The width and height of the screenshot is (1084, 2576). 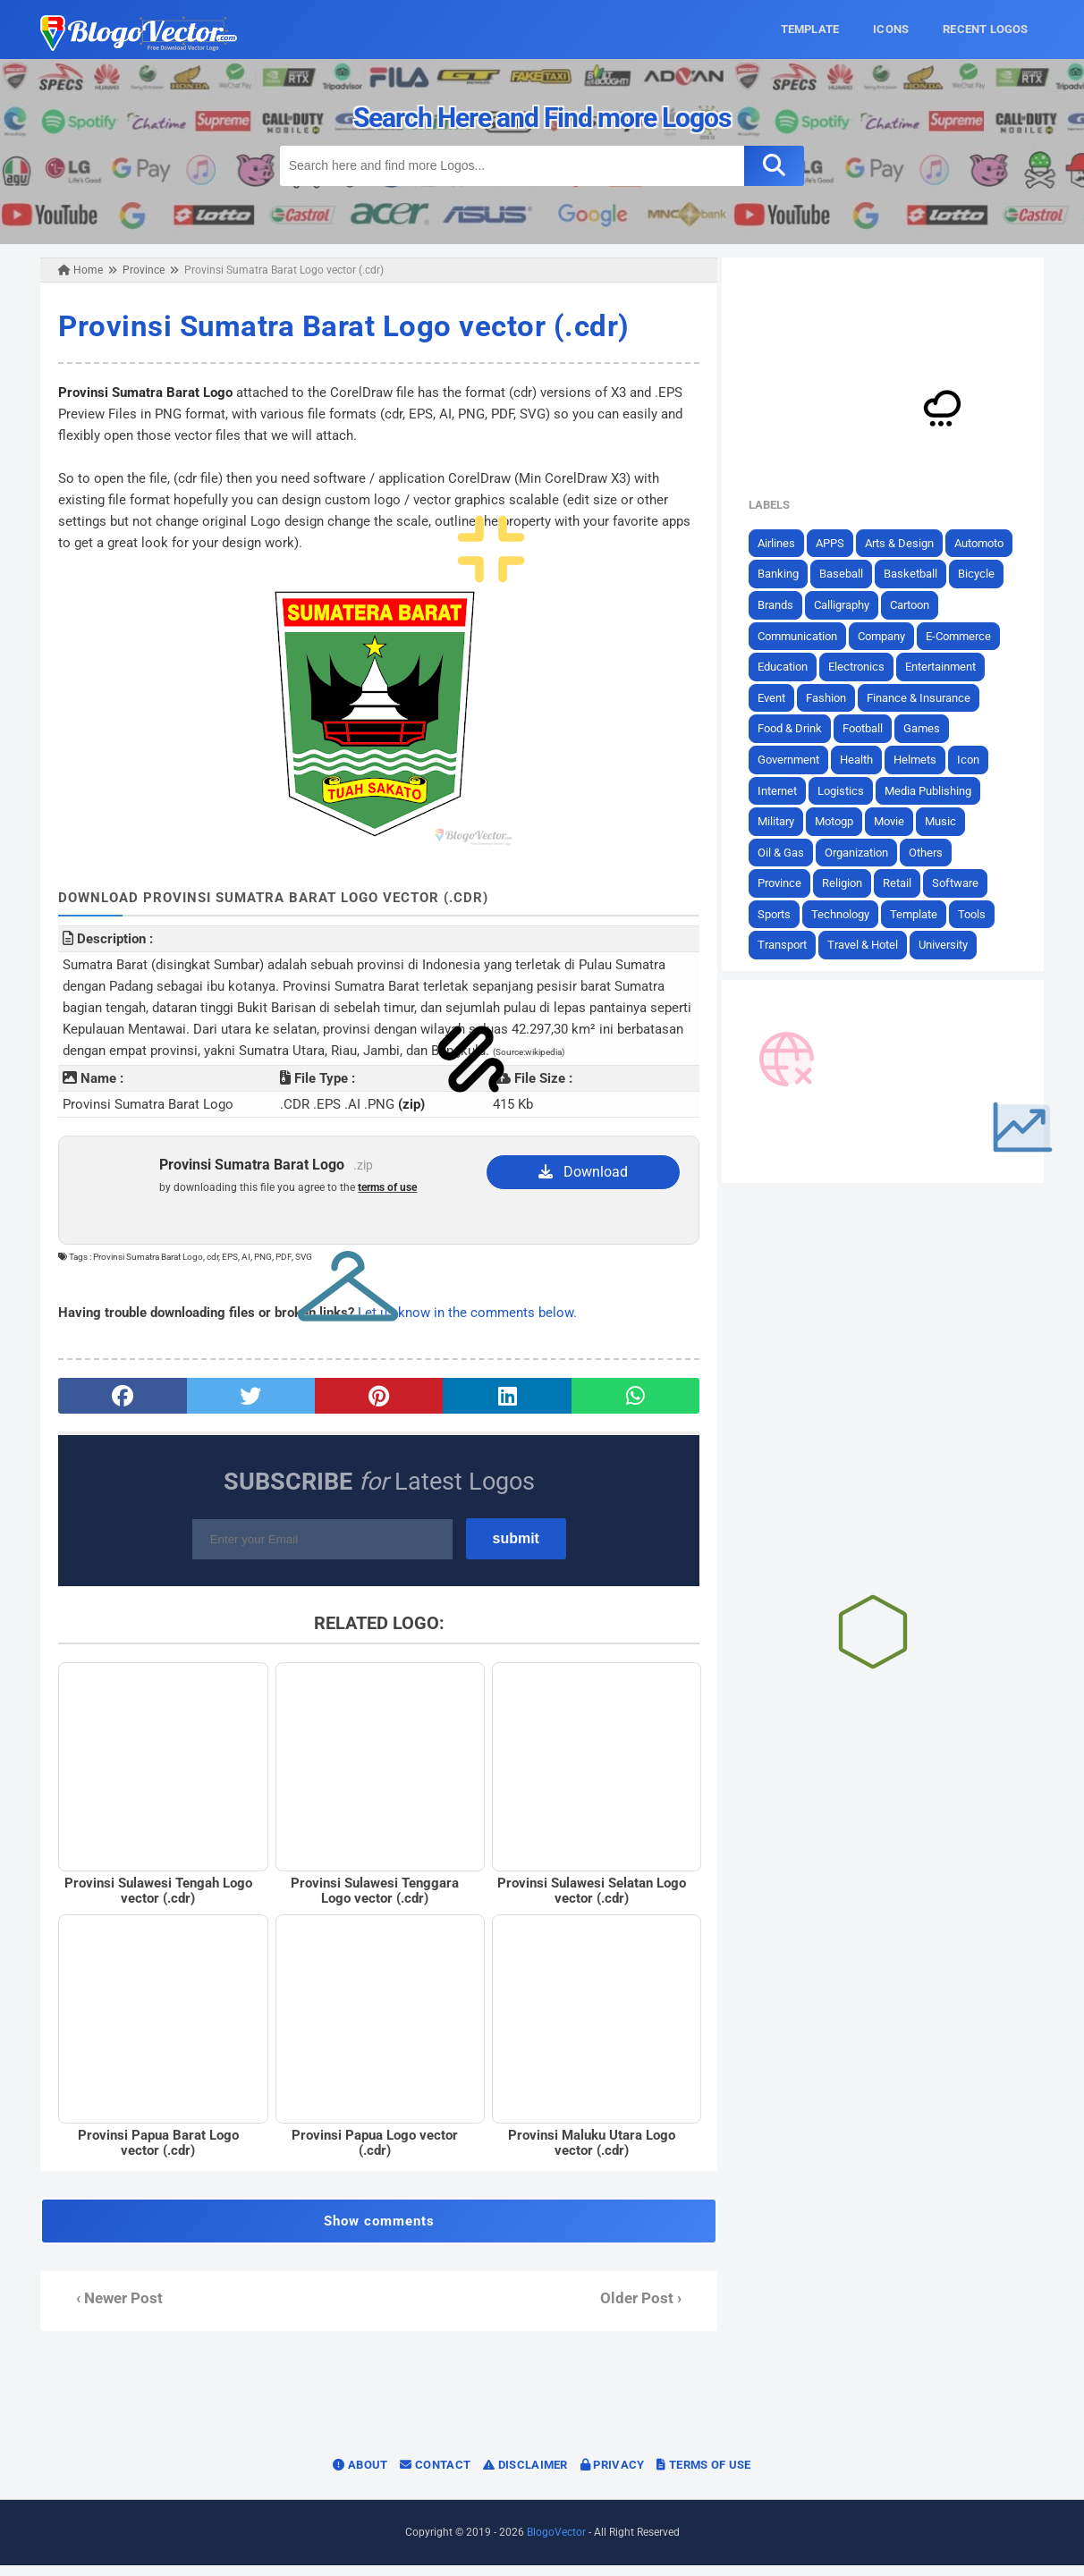 I want to click on access freehand drawing or sketching tool, so click(x=470, y=1059).